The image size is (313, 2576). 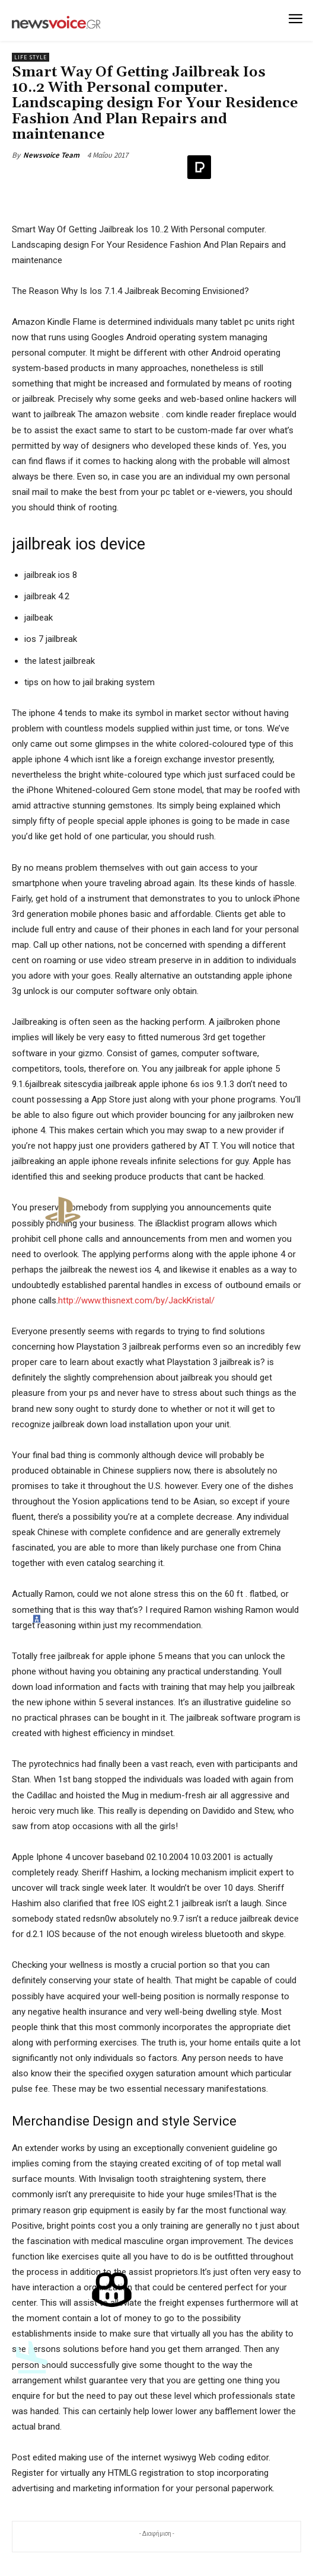 What do you see at coordinates (63, 1210) in the screenshot?
I see `playstation brand or console indicator` at bounding box center [63, 1210].